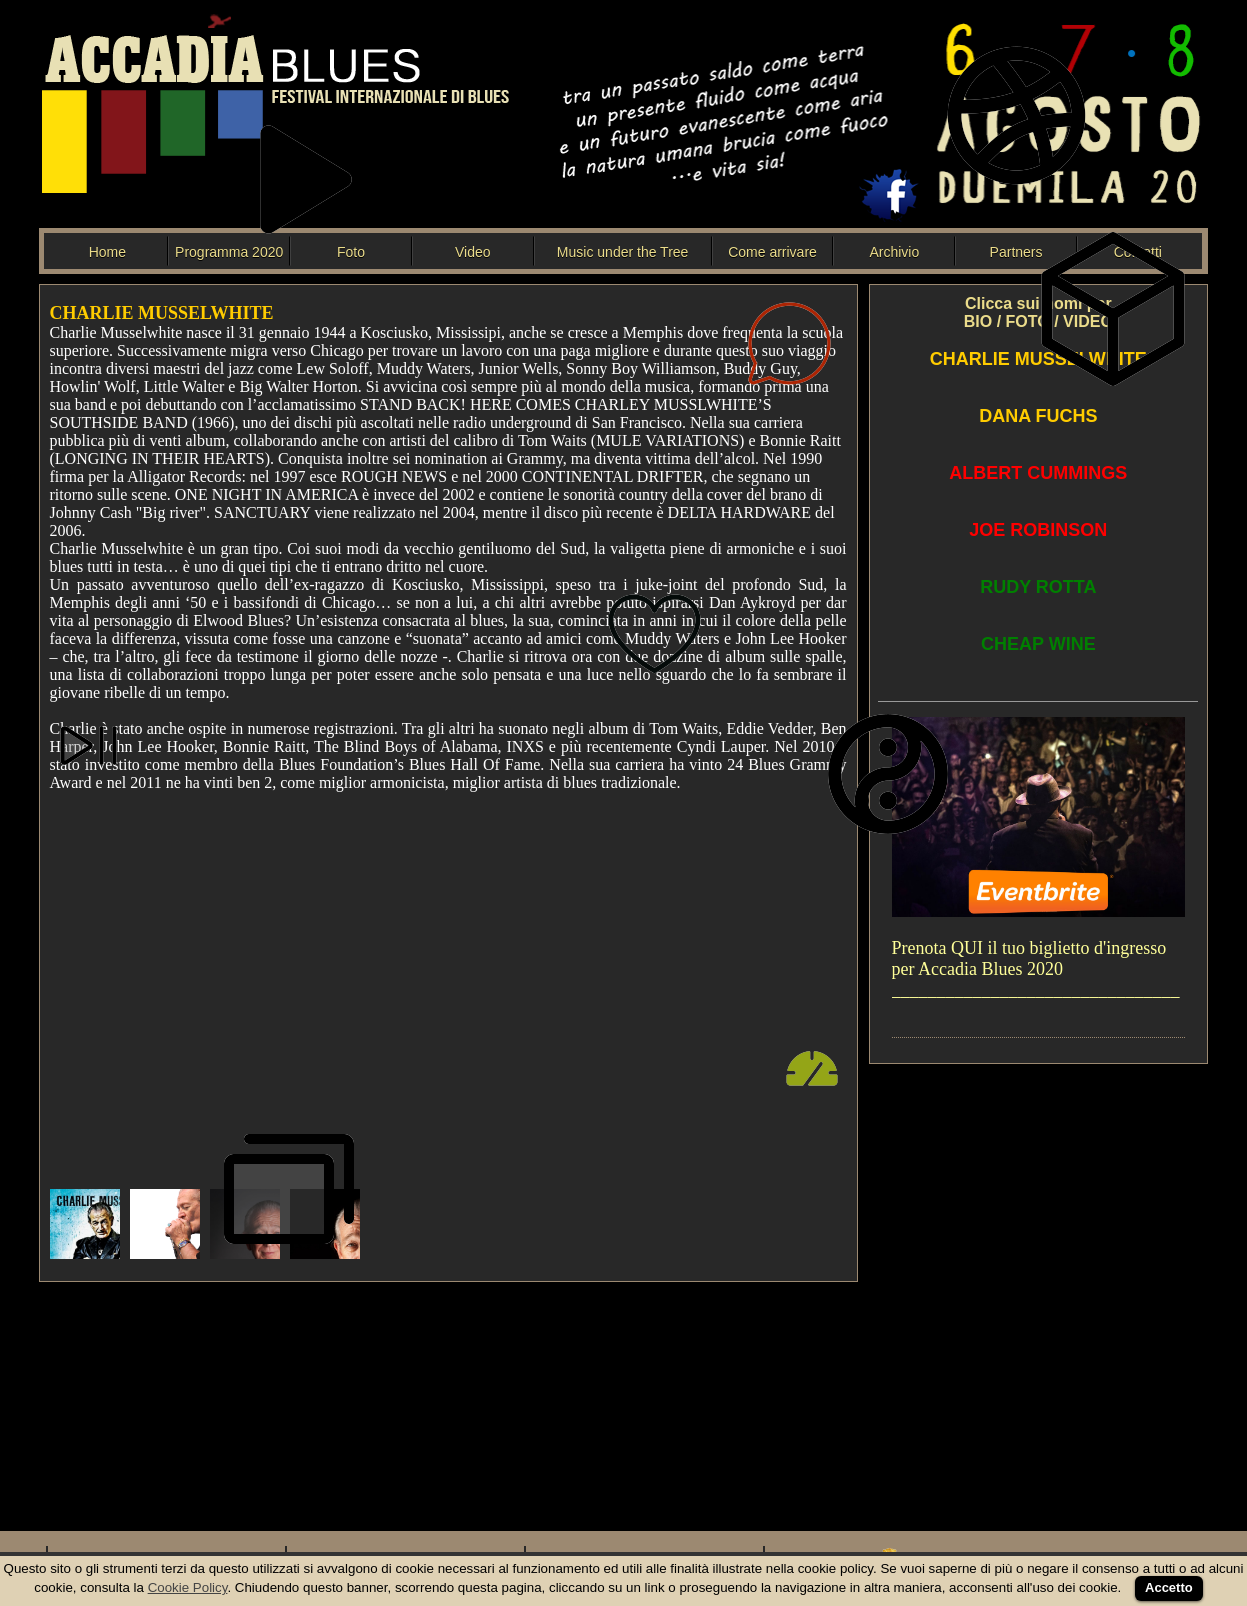 Image resolution: width=1247 pixels, height=1606 pixels. What do you see at coordinates (812, 1071) in the screenshot?
I see `view performance metrics or speed` at bounding box center [812, 1071].